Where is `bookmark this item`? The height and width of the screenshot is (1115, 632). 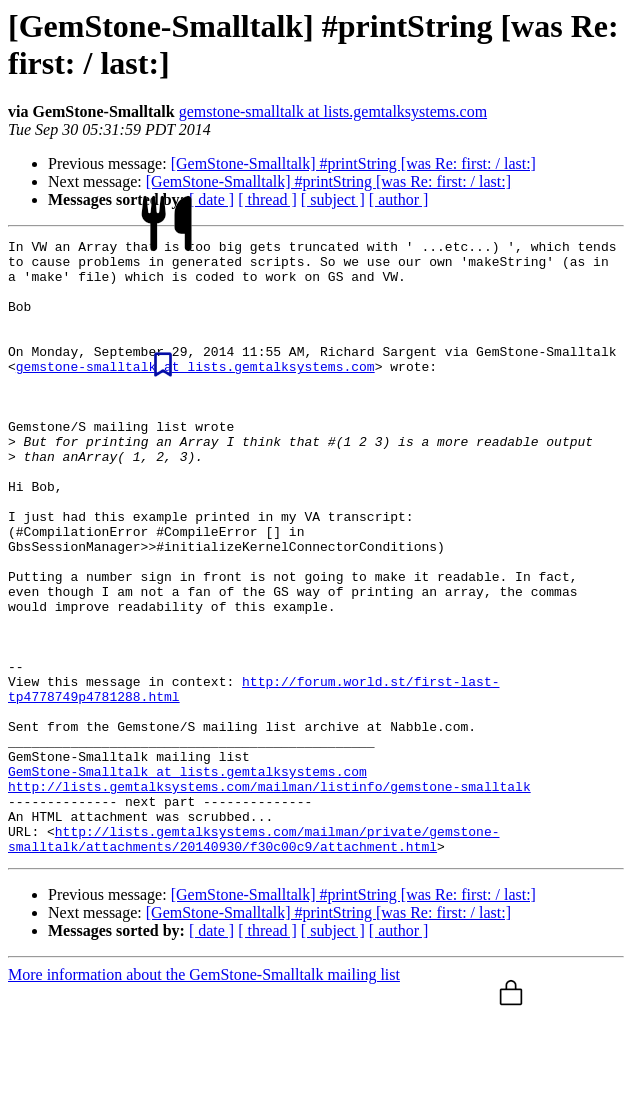 bookmark this item is located at coordinates (163, 364).